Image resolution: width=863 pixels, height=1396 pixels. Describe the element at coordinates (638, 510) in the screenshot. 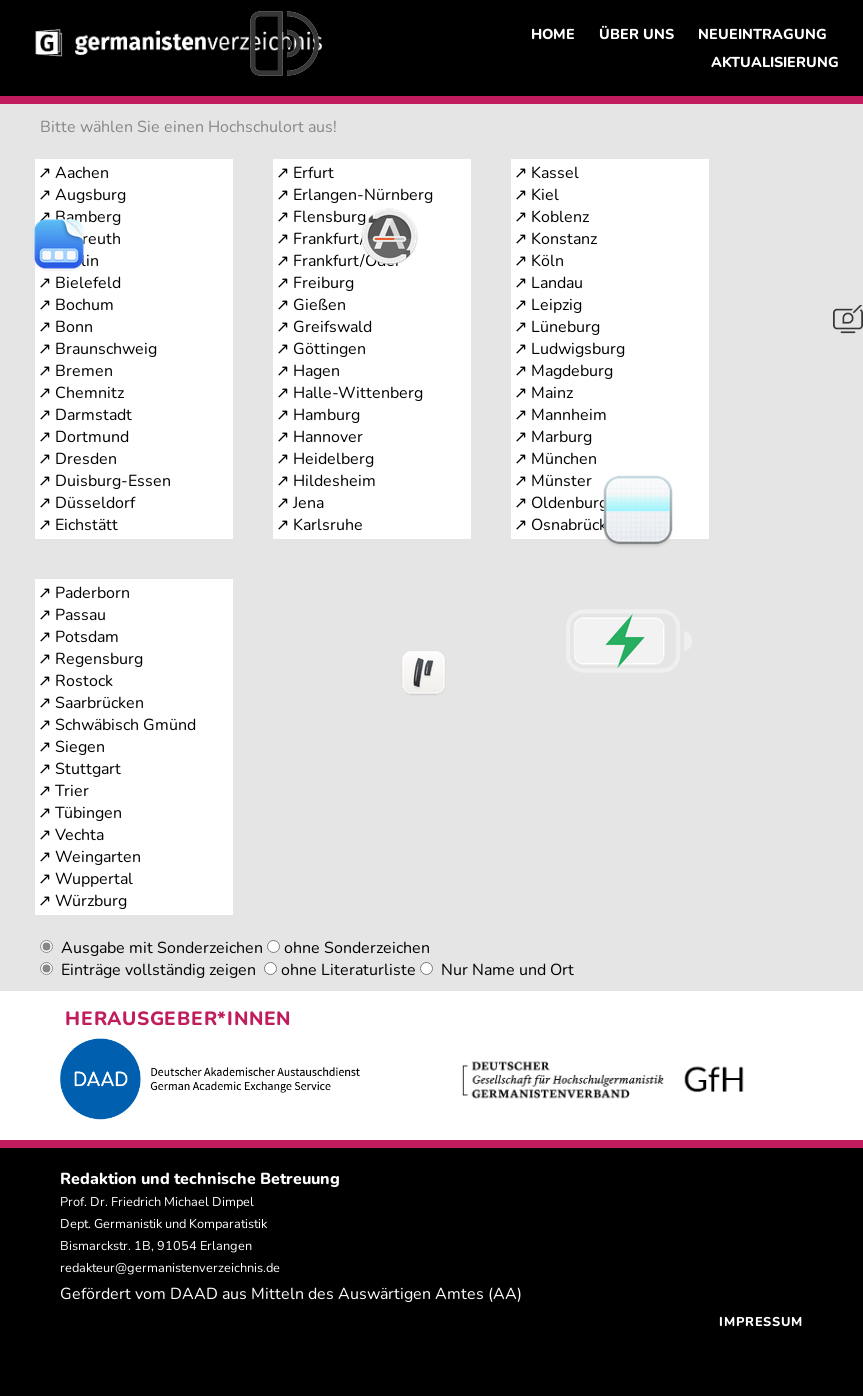

I see `open document scanner app` at that location.